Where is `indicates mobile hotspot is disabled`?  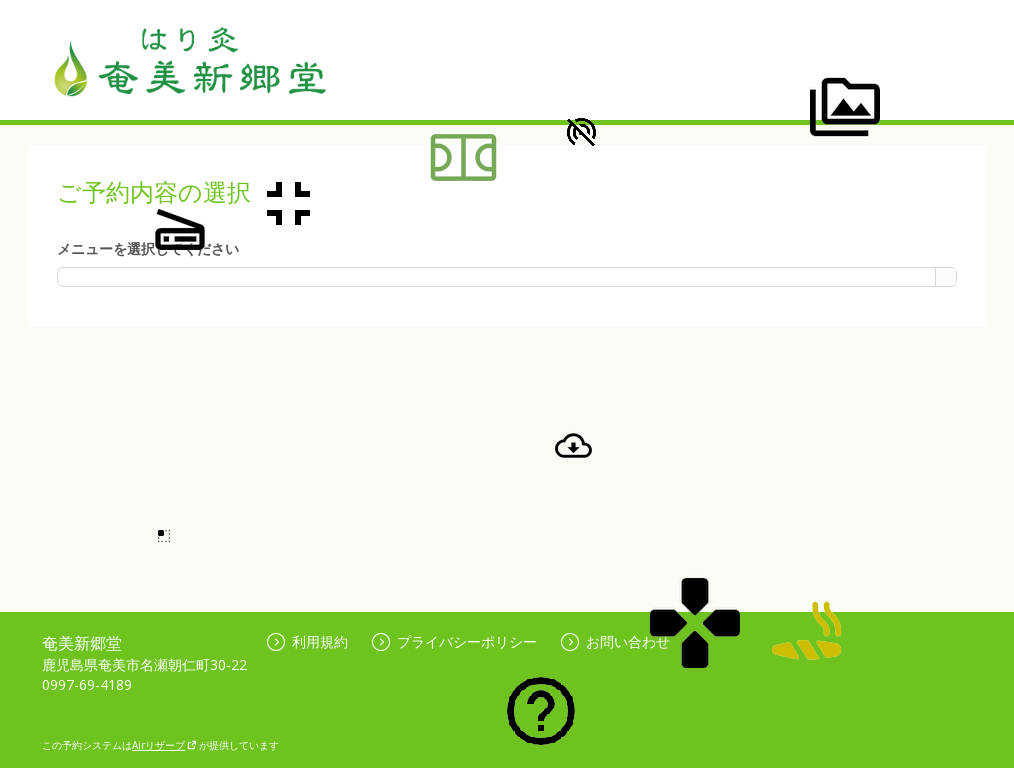
indicates mobile hotspot is disabled is located at coordinates (581, 132).